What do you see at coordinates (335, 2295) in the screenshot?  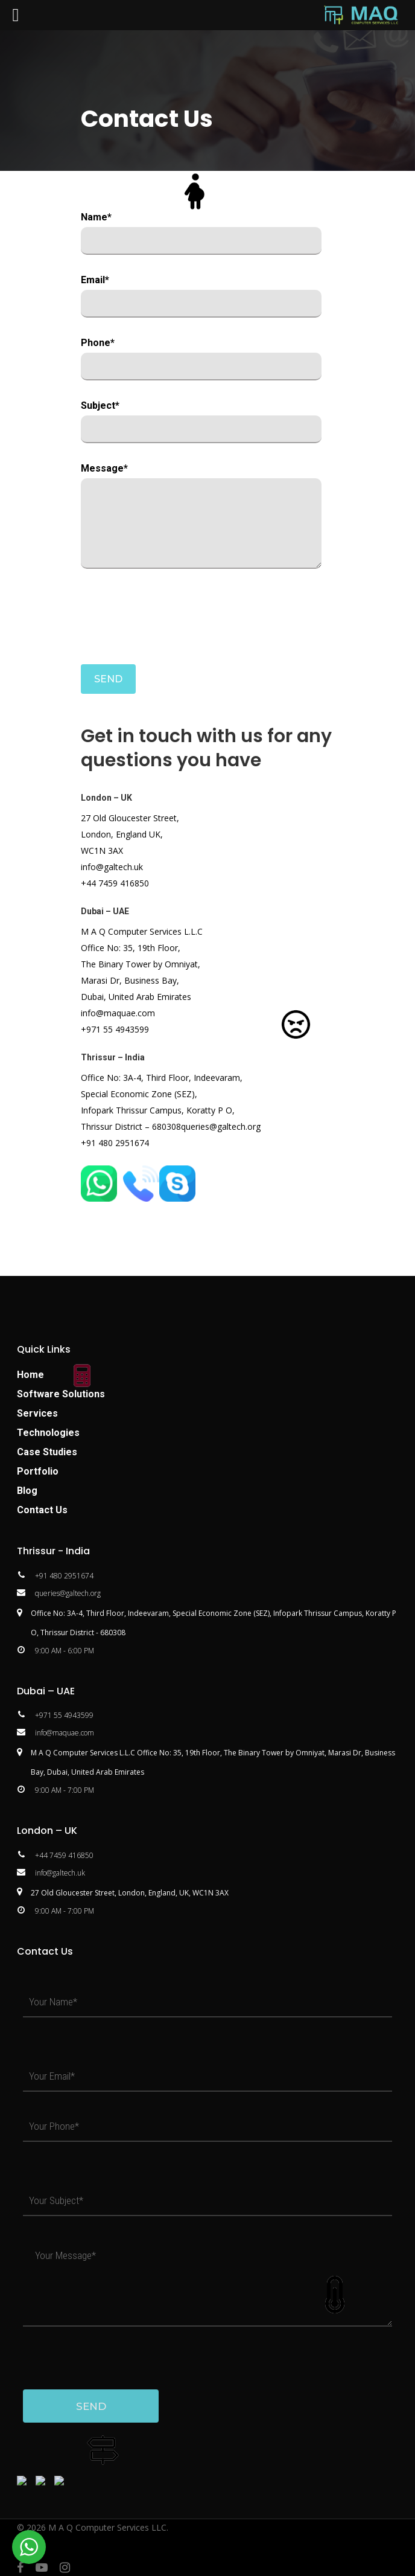 I see `view current temperature reading` at bounding box center [335, 2295].